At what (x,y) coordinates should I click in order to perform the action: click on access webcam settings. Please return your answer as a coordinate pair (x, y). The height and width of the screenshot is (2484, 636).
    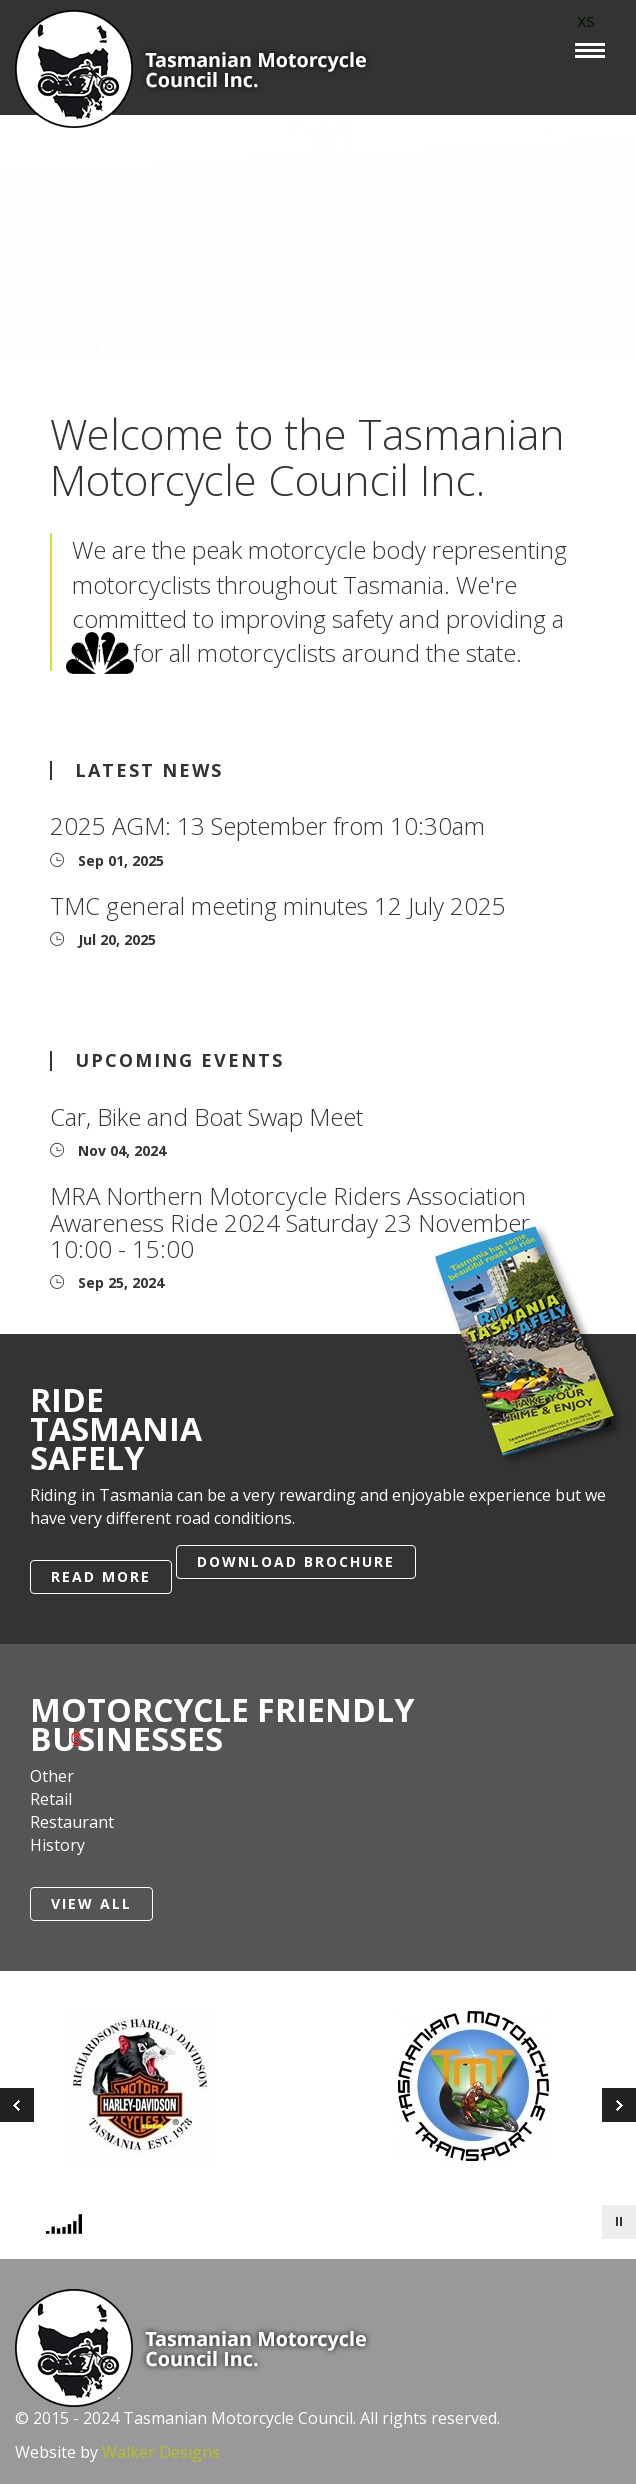
    Looking at the image, I should click on (76, 1739).